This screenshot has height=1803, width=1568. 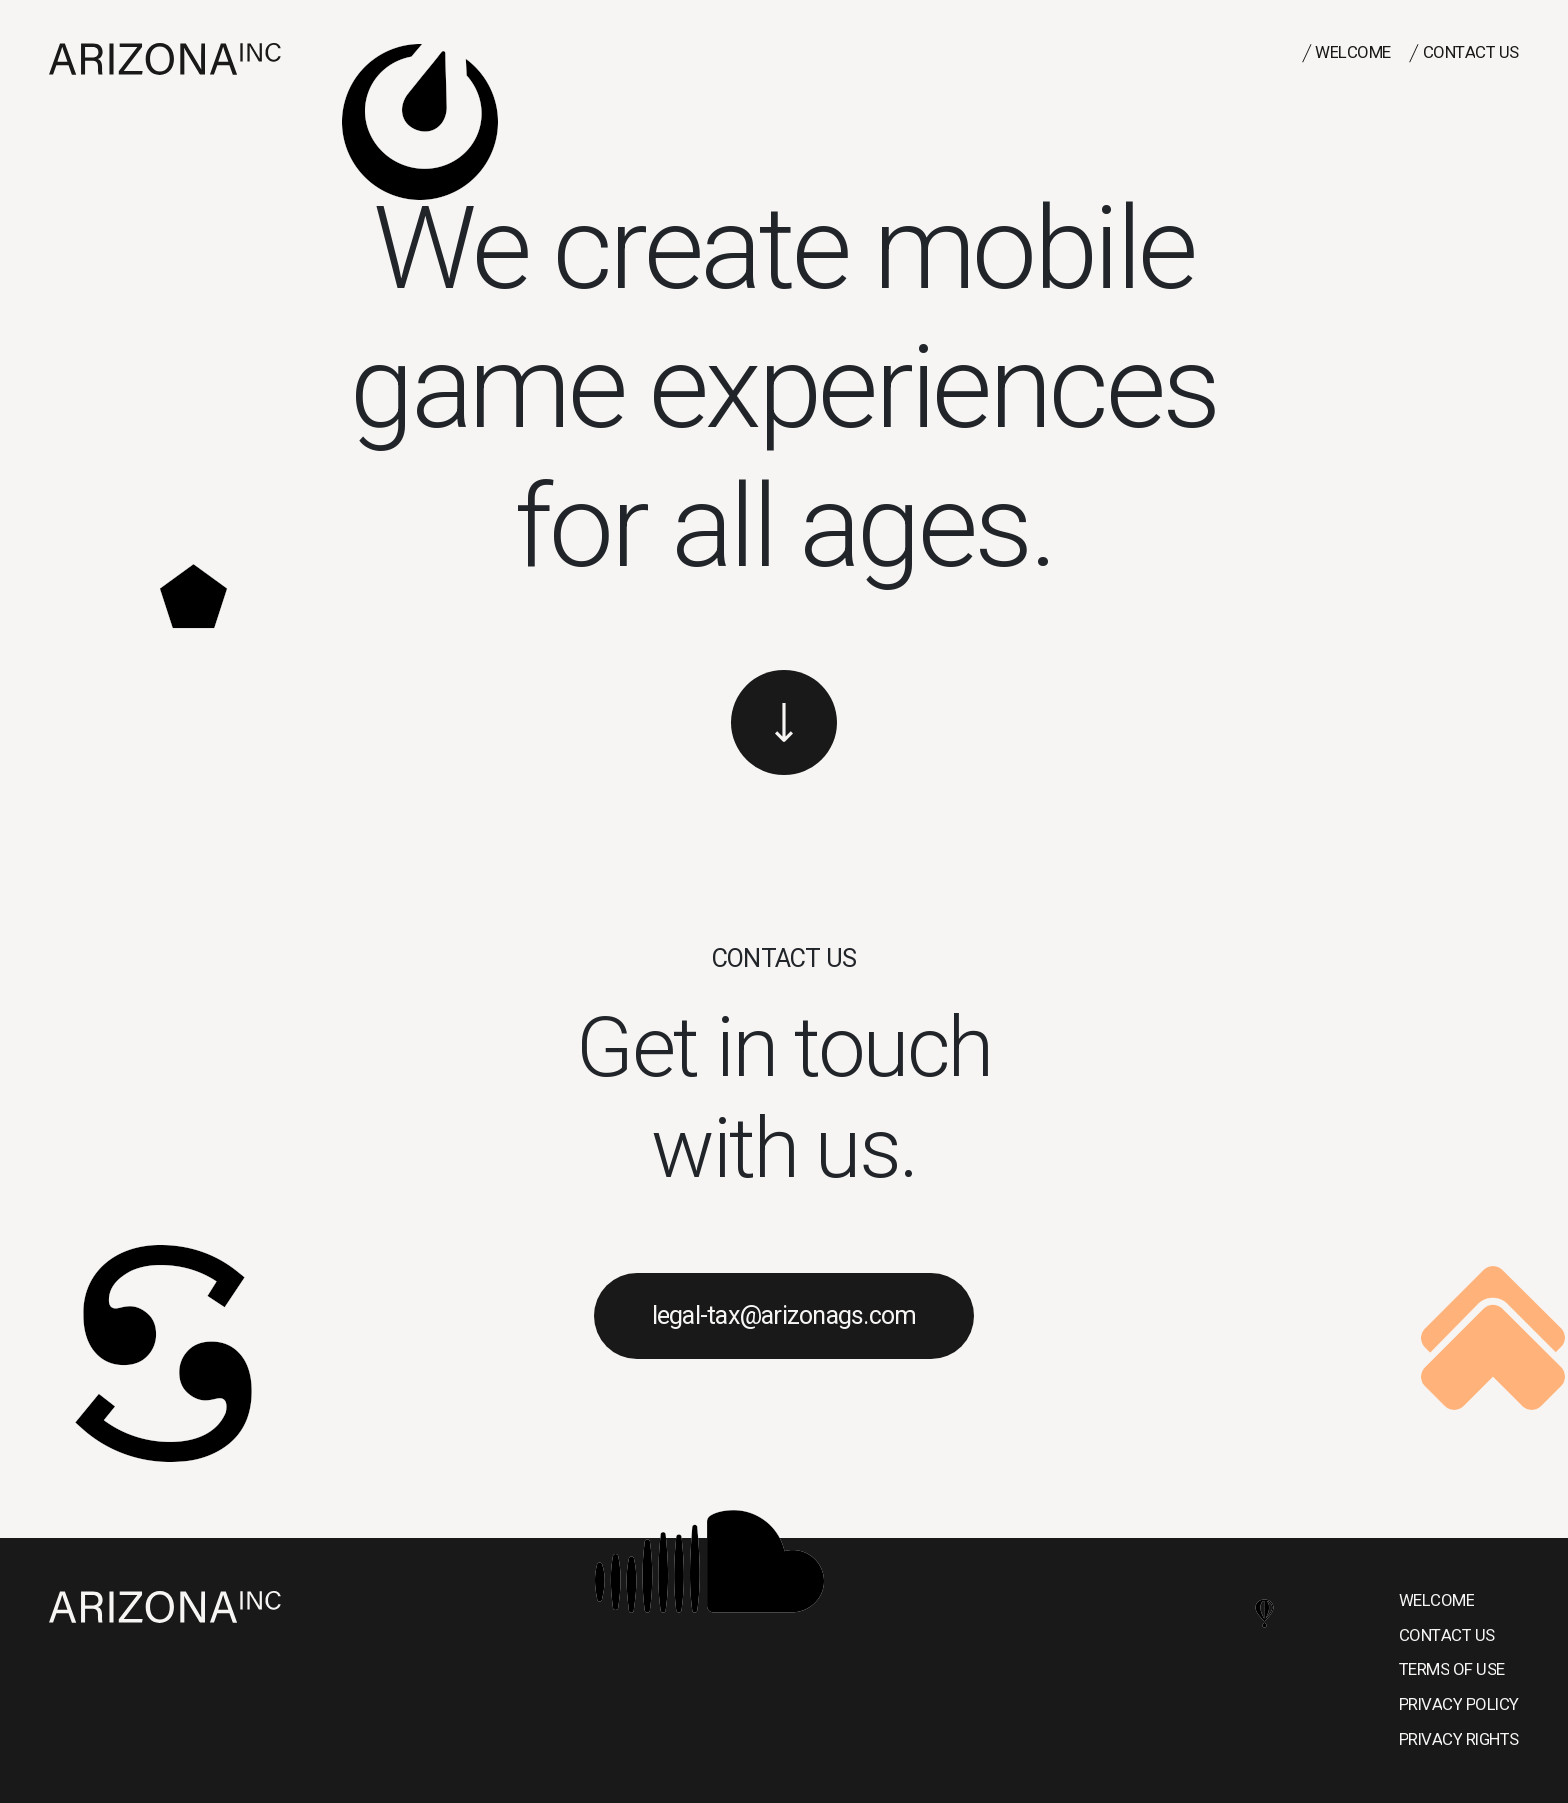 What do you see at coordinates (709, 1561) in the screenshot?
I see `open SoundCloud app` at bounding box center [709, 1561].